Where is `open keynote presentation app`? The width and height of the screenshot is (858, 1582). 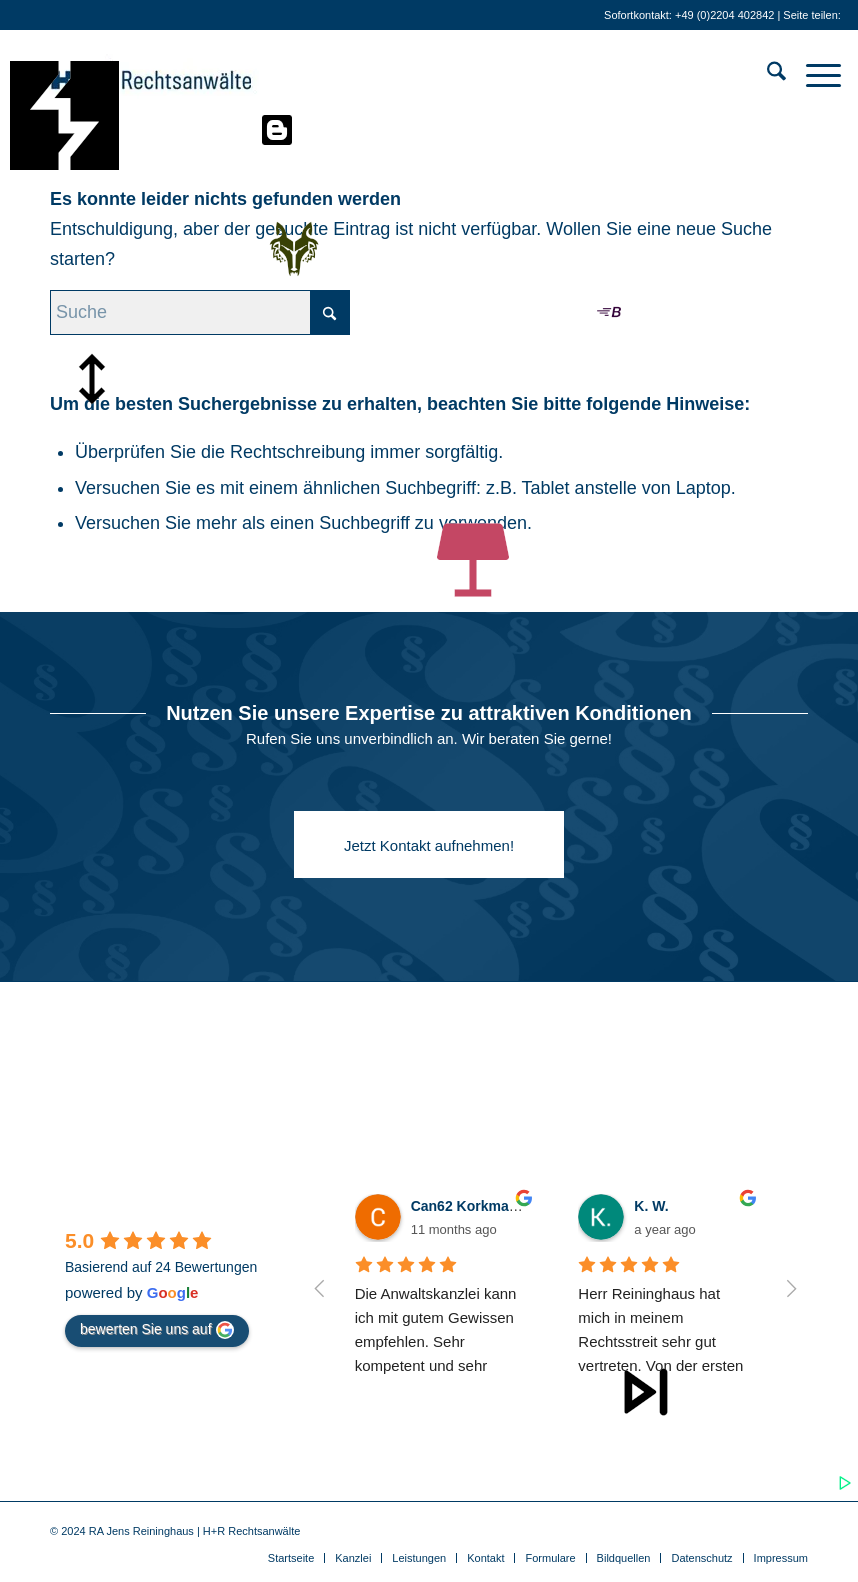
open keynote presentation app is located at coordinates (473, 560).